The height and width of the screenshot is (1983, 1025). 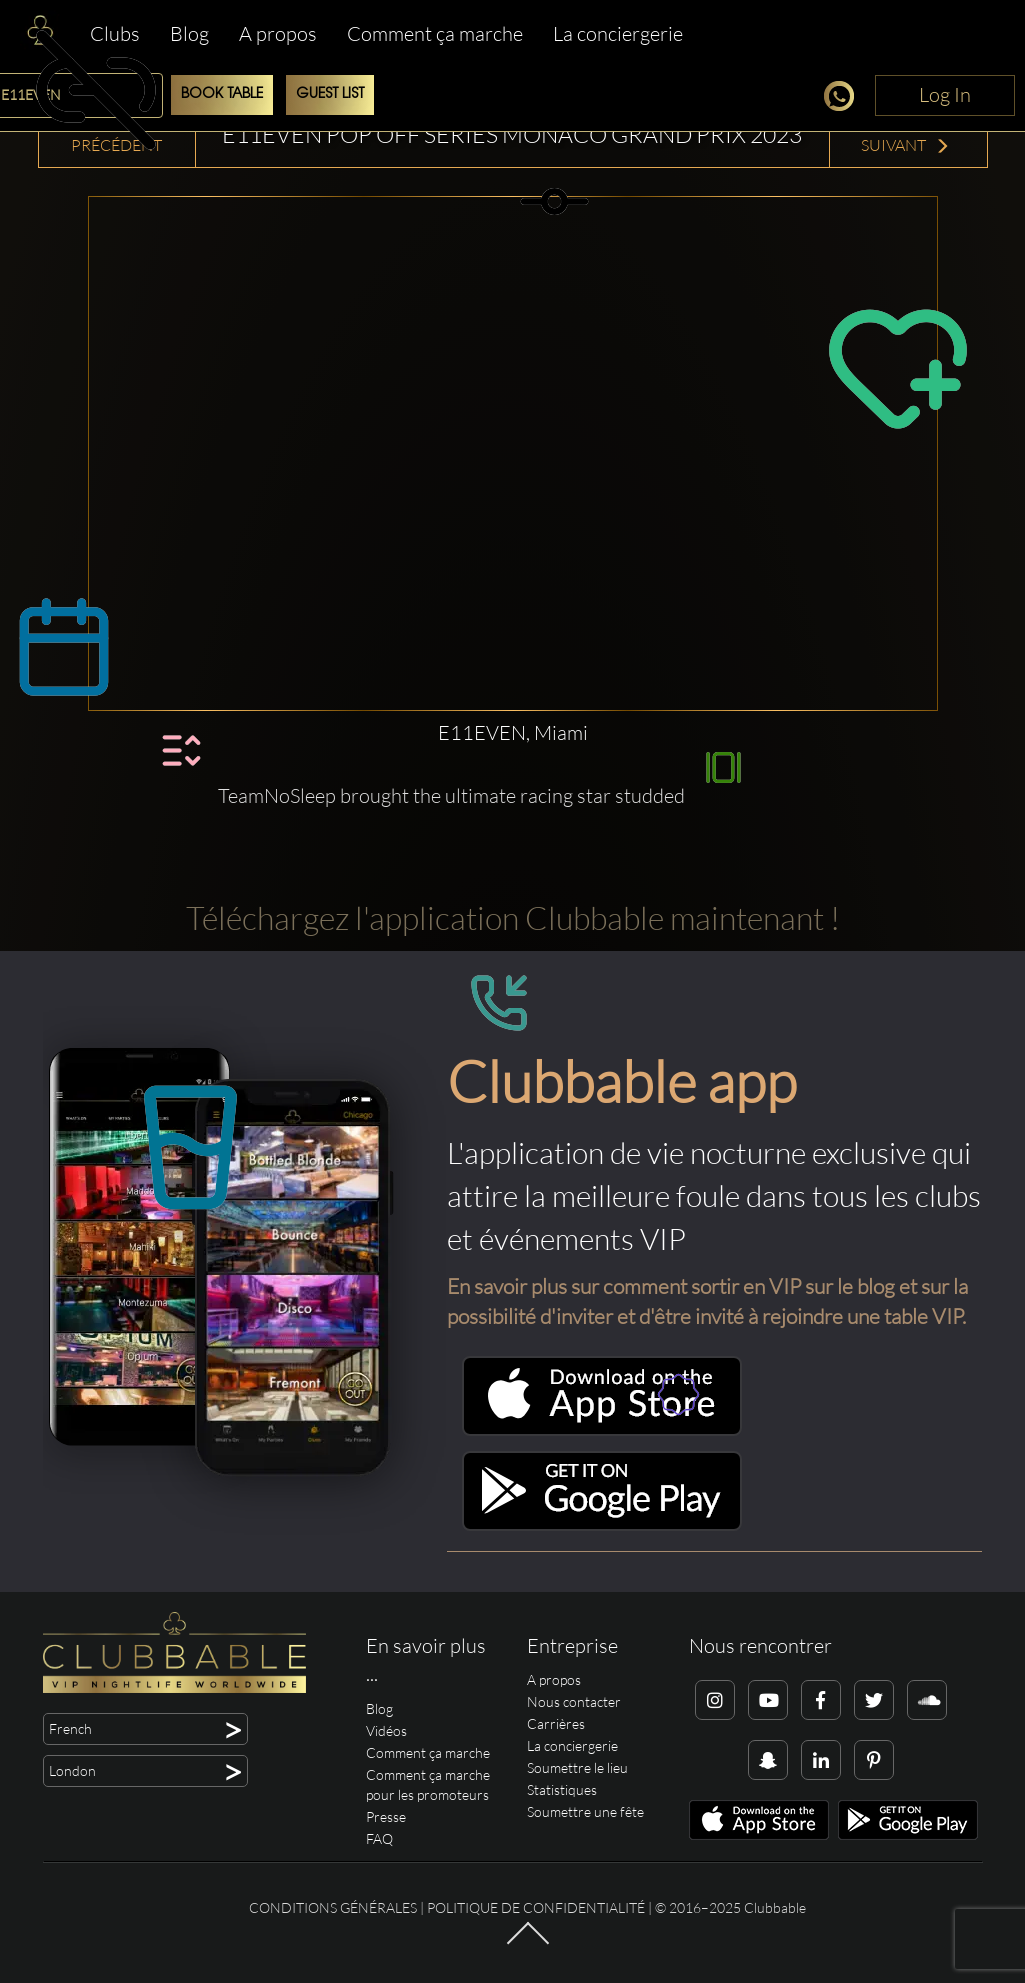 What do you see at coordinates (96, 90) in the screenshot?
I see `unlink or disconnect items` at bounding box center [96, 90].